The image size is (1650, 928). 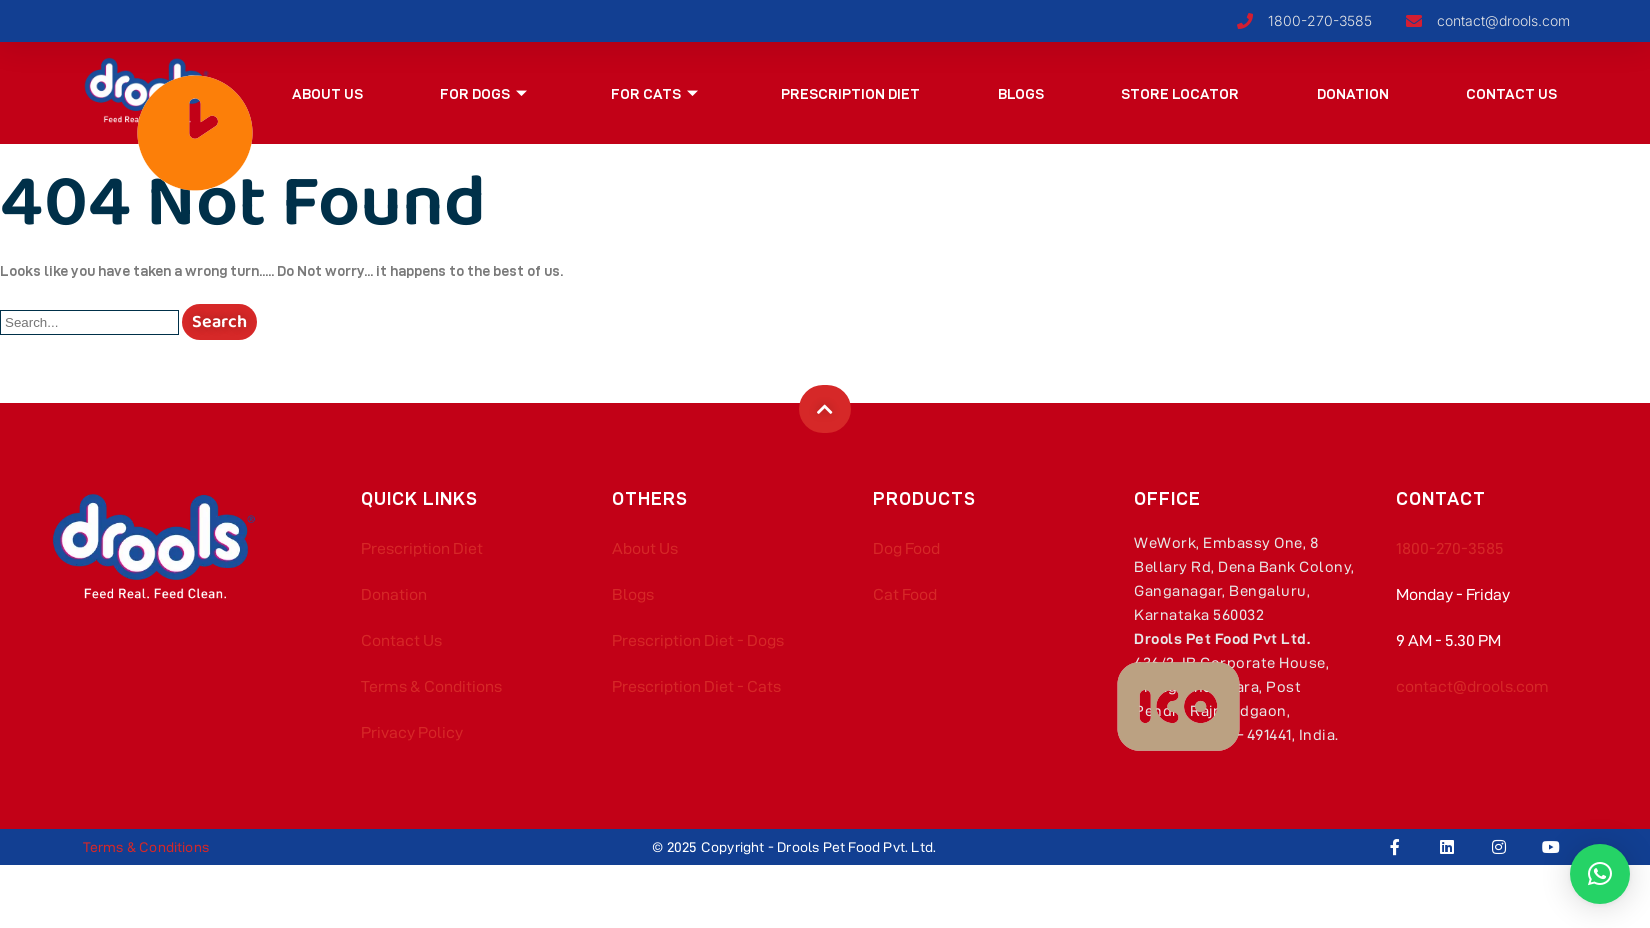 I want to click on indicates the current time or timestamp, so click(x=195, y=133).